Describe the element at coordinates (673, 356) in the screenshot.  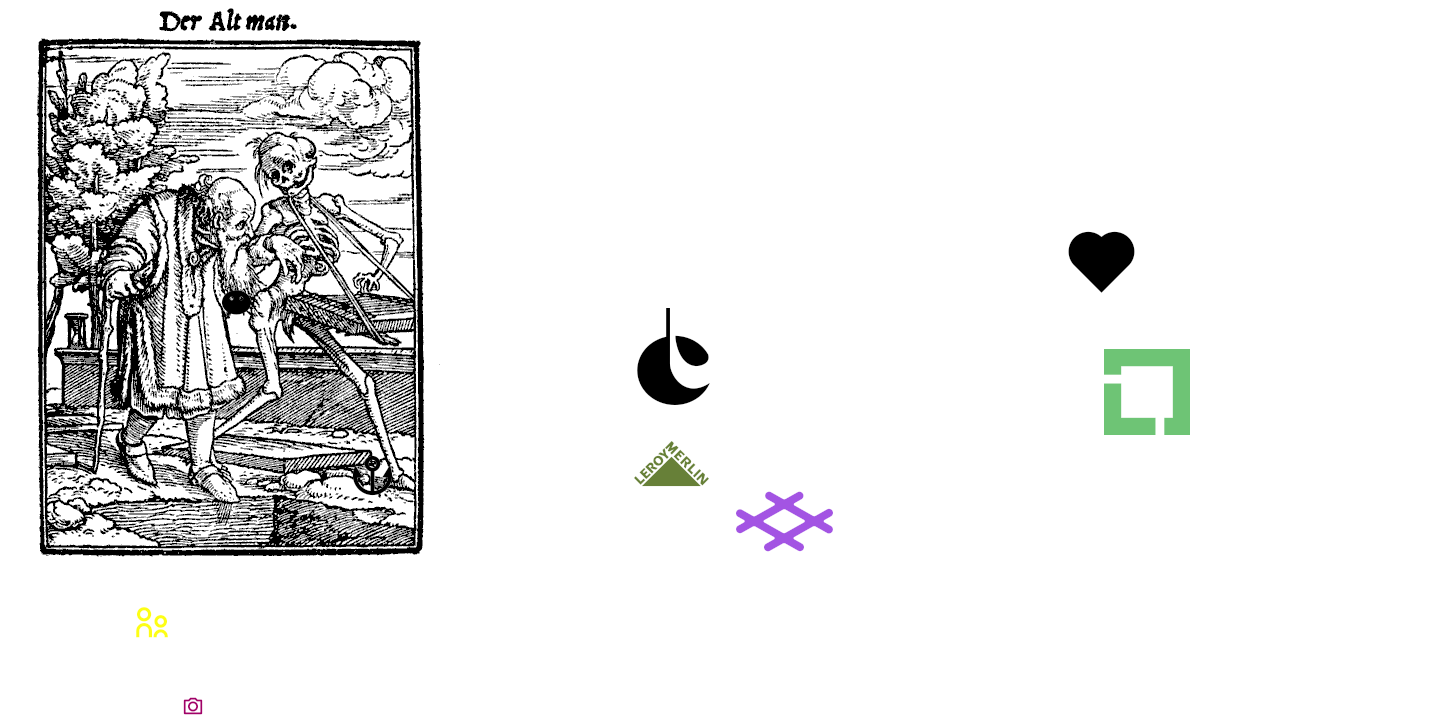
I see `link to CNES (French space agency) website` at that location.